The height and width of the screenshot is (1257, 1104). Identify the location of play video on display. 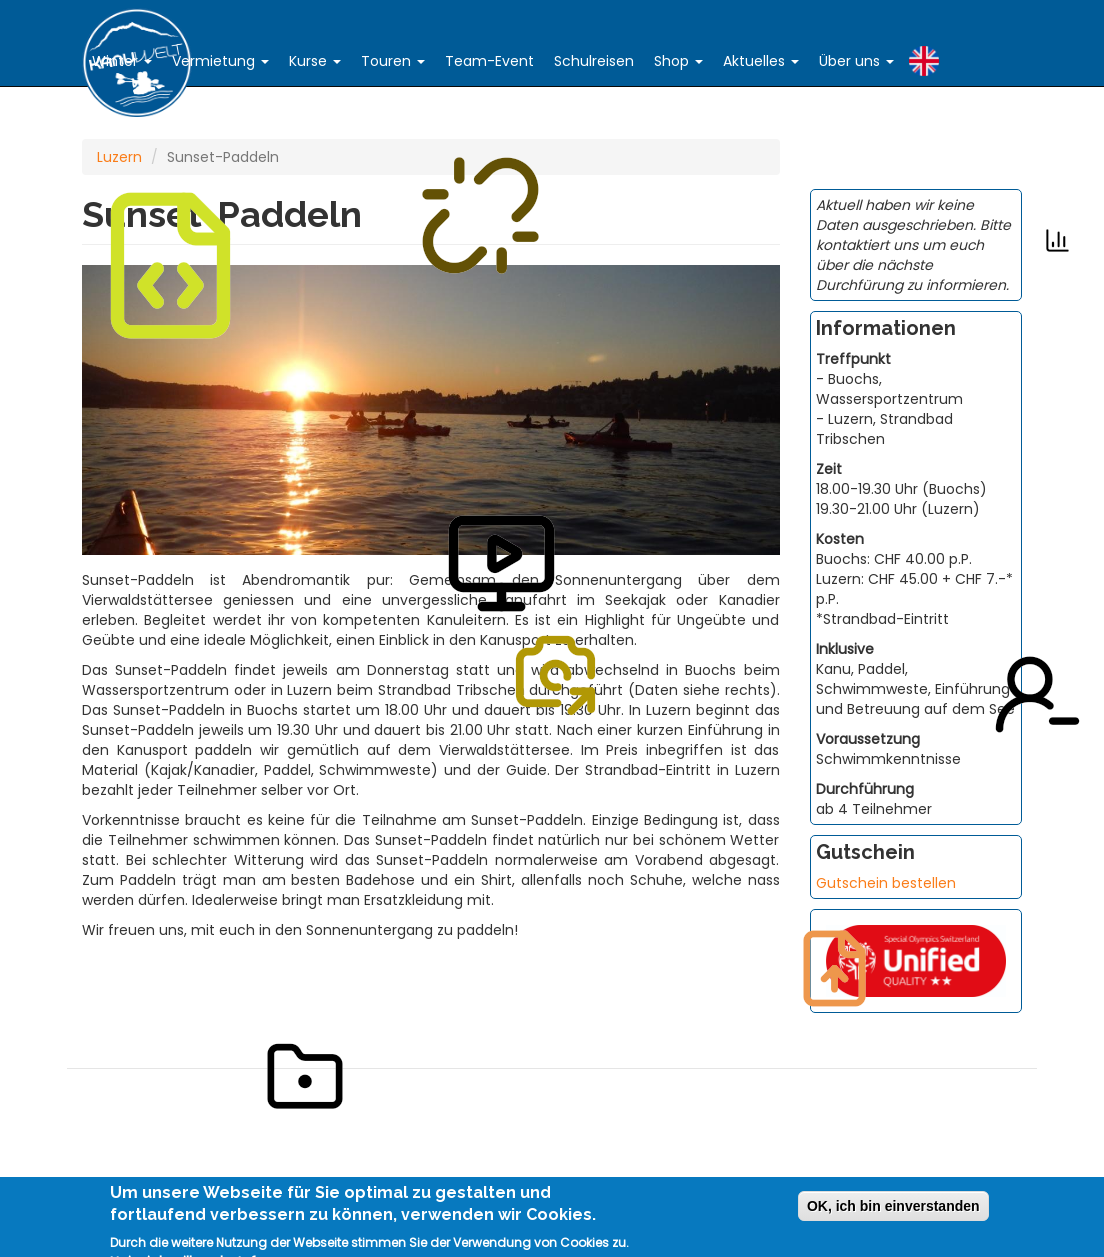
(501, 563).